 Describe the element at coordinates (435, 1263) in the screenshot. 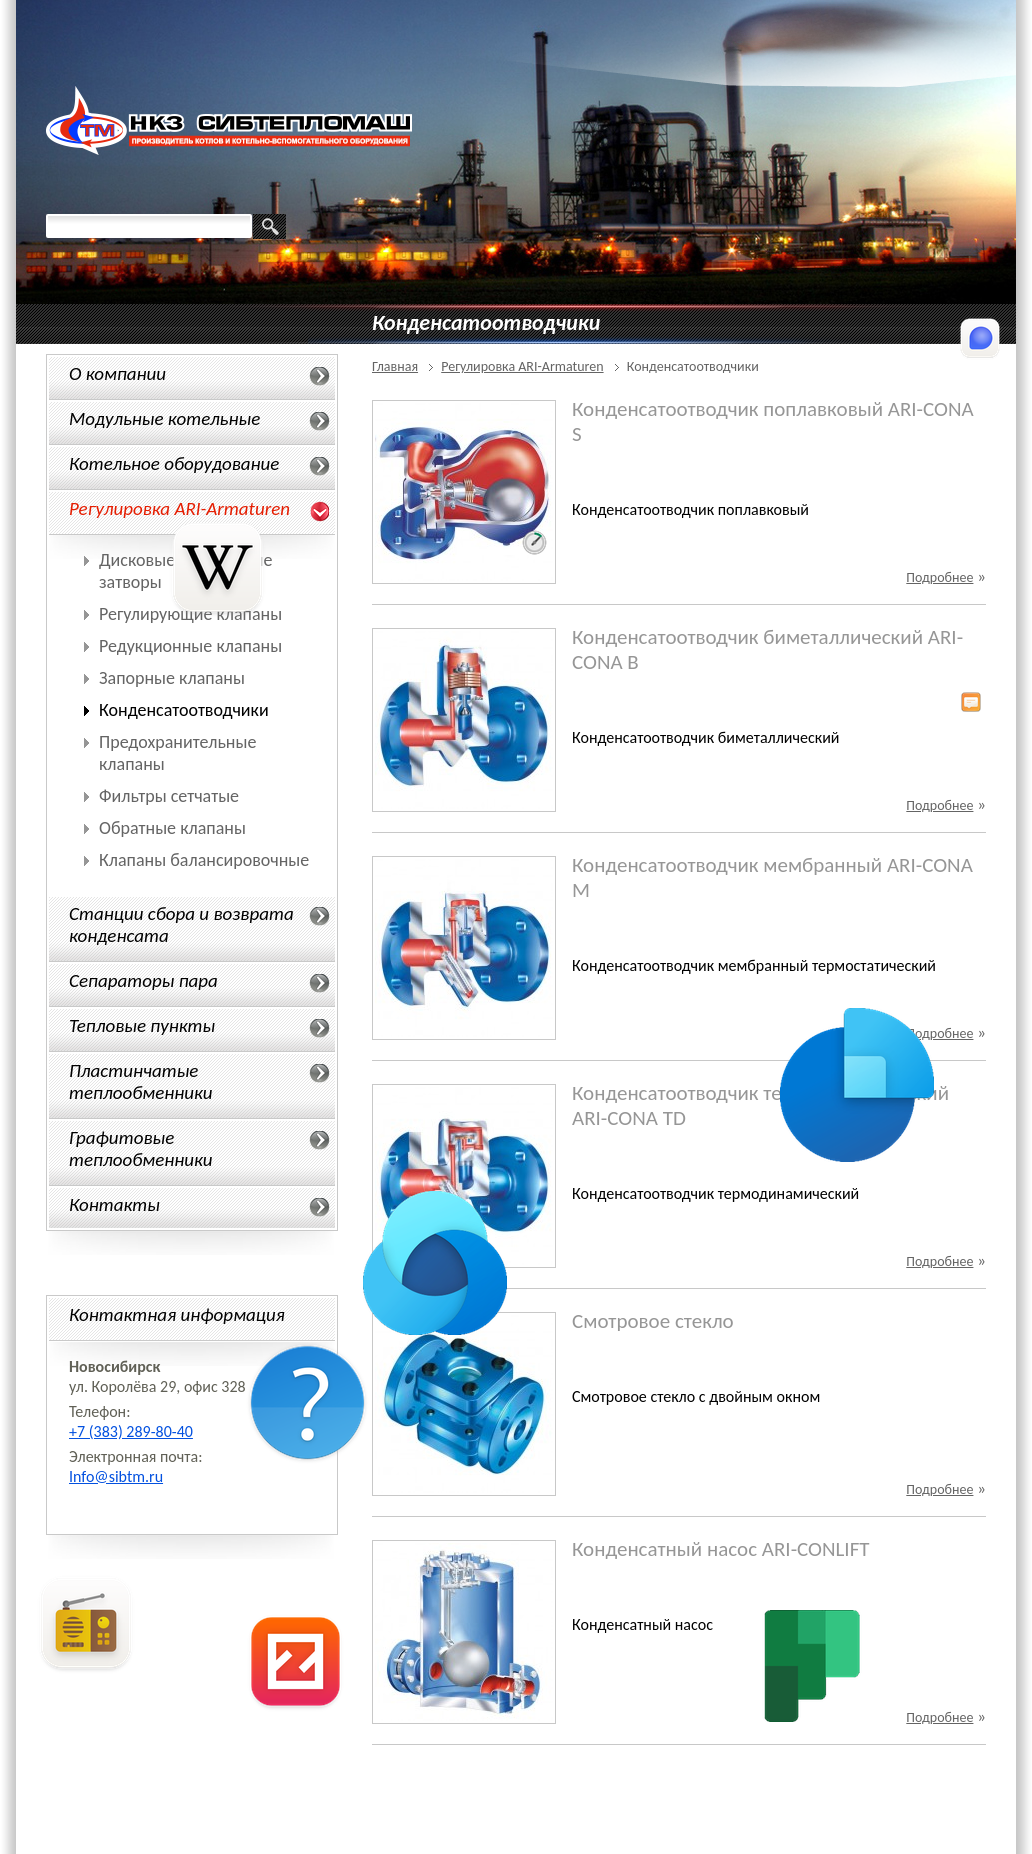

I see `open microsoft viva insights app` at that location.